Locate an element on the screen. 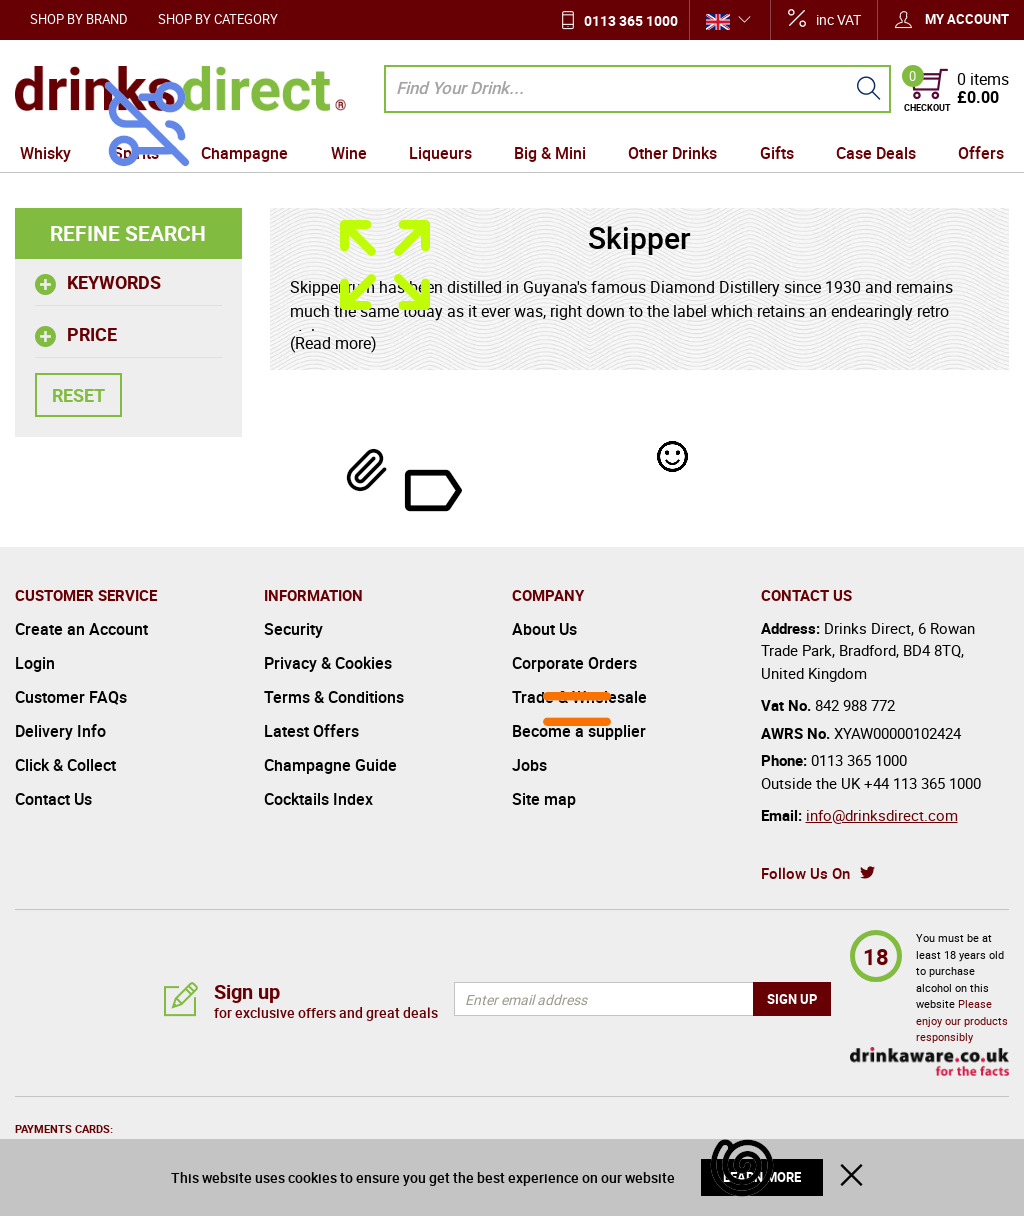  access terminal or command line interface is located at coordinates (742, 1168).